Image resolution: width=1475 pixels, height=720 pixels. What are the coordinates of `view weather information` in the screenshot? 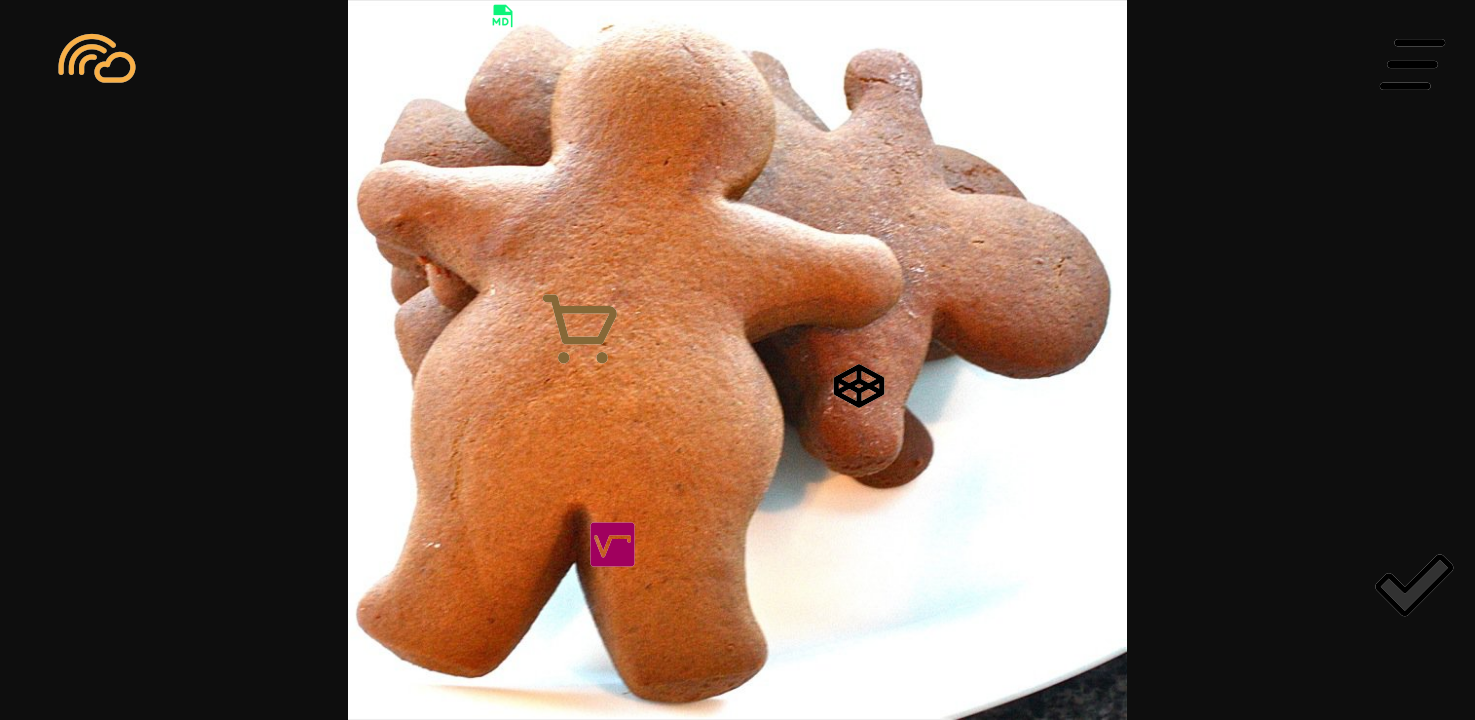 It's located at (97, 57).